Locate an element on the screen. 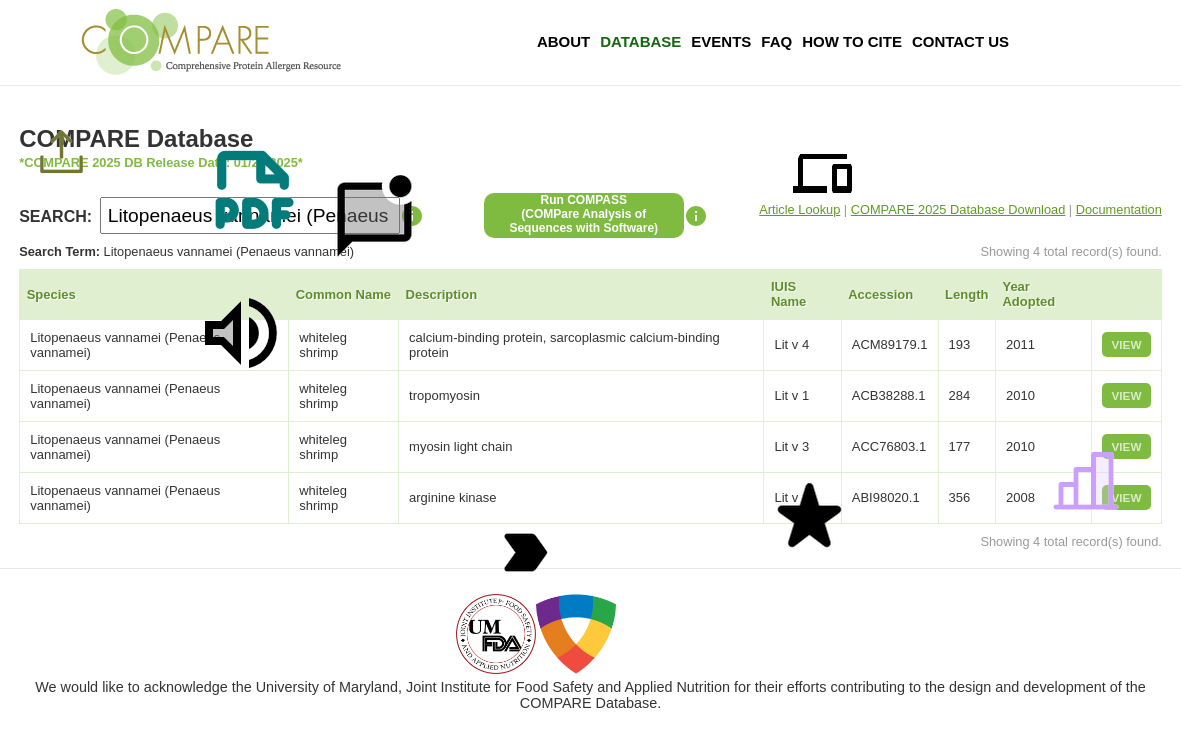 This screenshot has width=1181, height=738. link or sync devices together is located at coordinates (822, 173).